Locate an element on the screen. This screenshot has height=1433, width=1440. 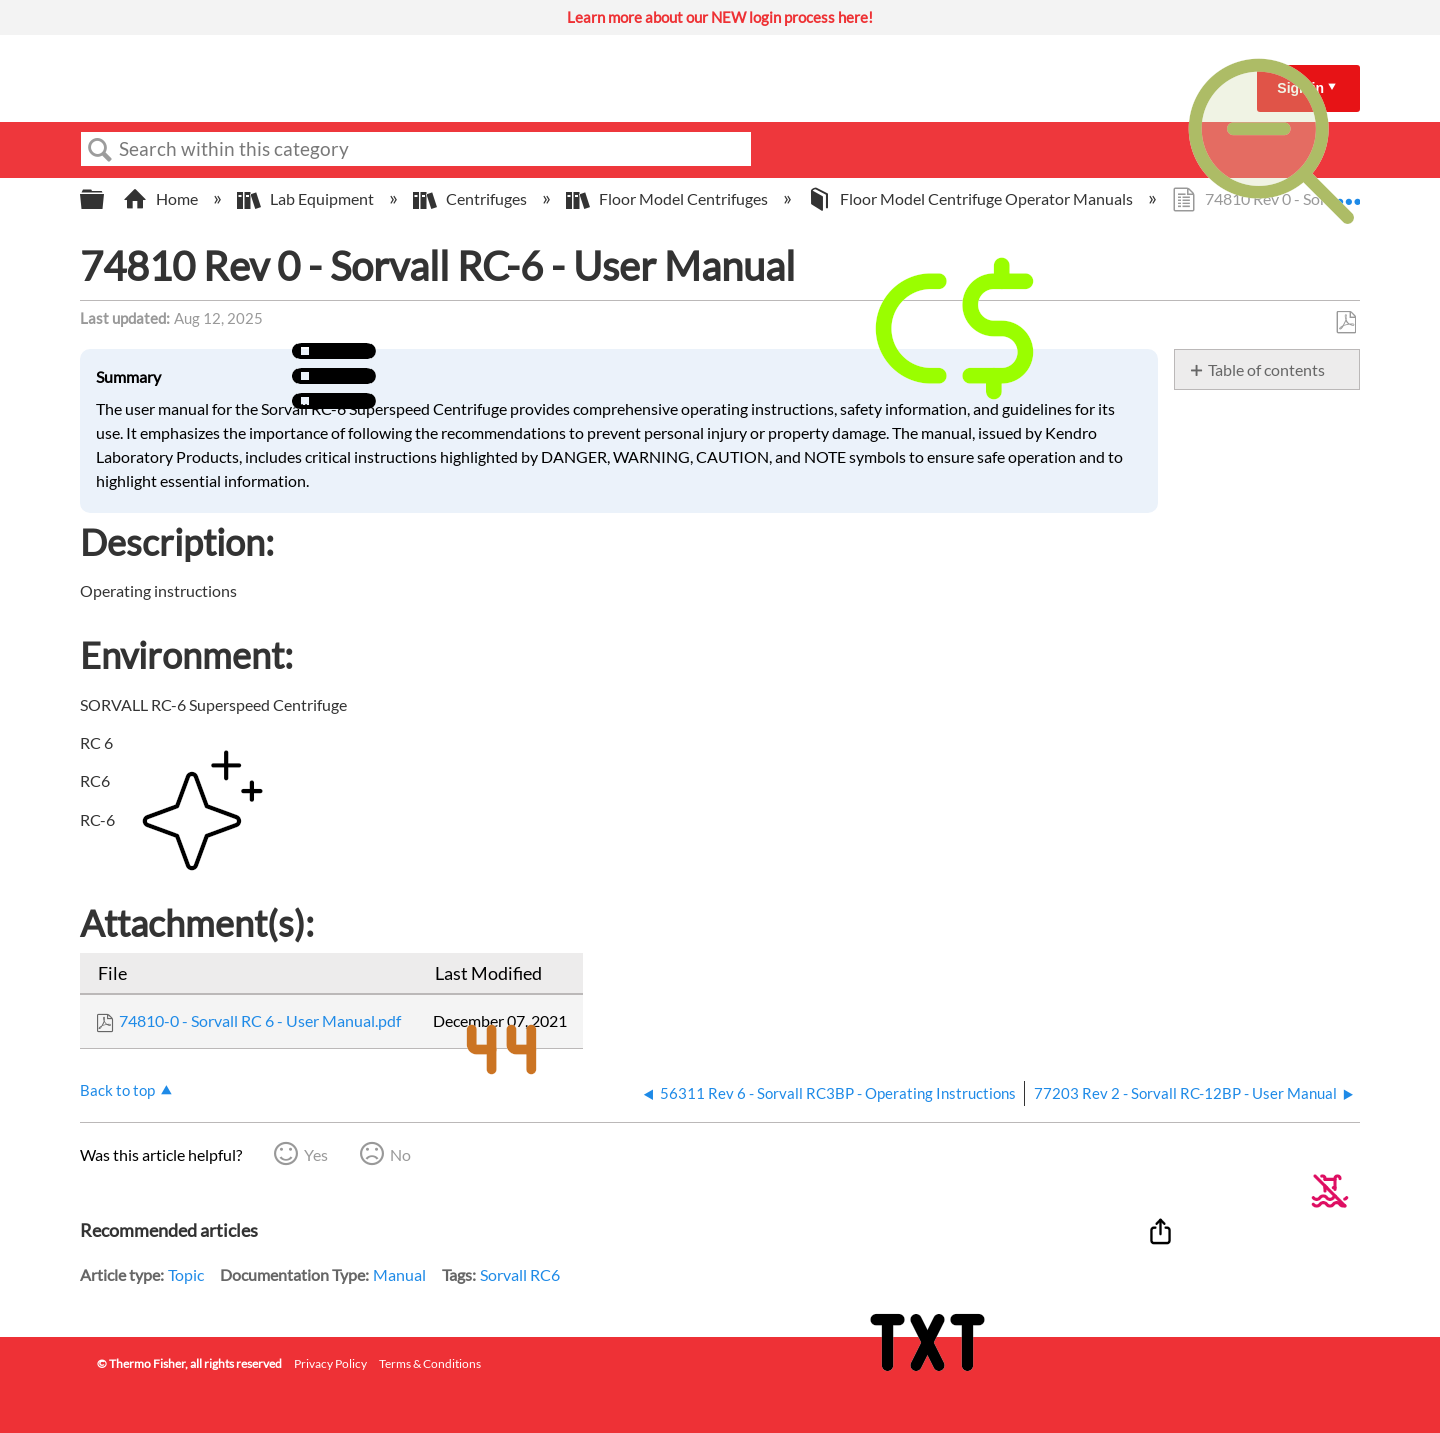
zoom out of the current view is located at coordinates (1271, 141).